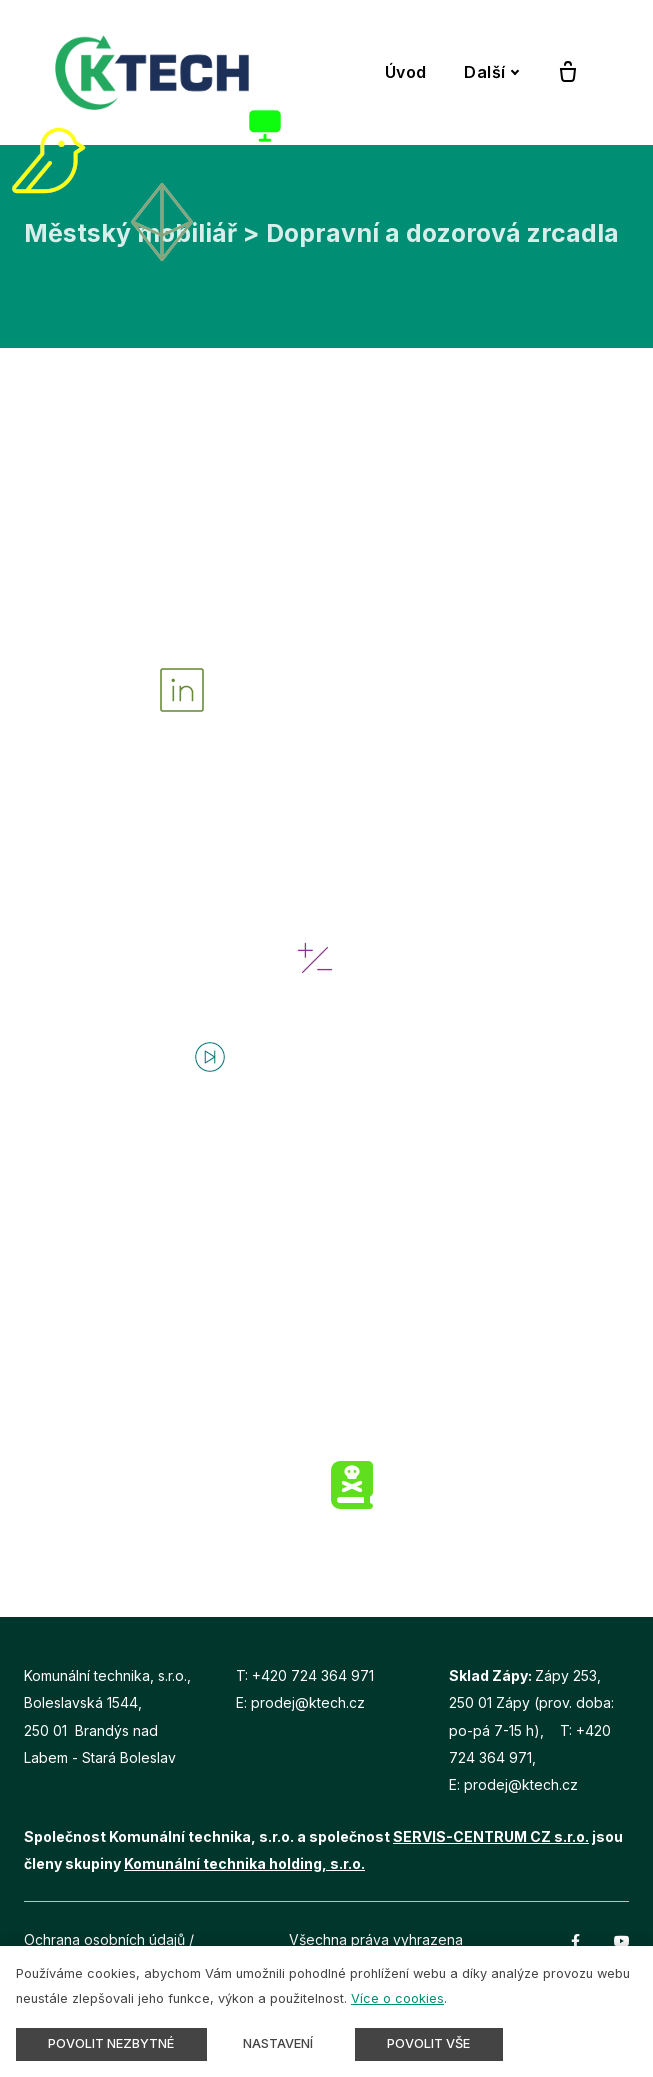 Image resolution: width=653 pixels, height=2077 pixels. What do you see at coordinates (352, 1485) in the screenshot?
I see `access dark mode or spooky theme settings` at bounding box center [352, 1485].